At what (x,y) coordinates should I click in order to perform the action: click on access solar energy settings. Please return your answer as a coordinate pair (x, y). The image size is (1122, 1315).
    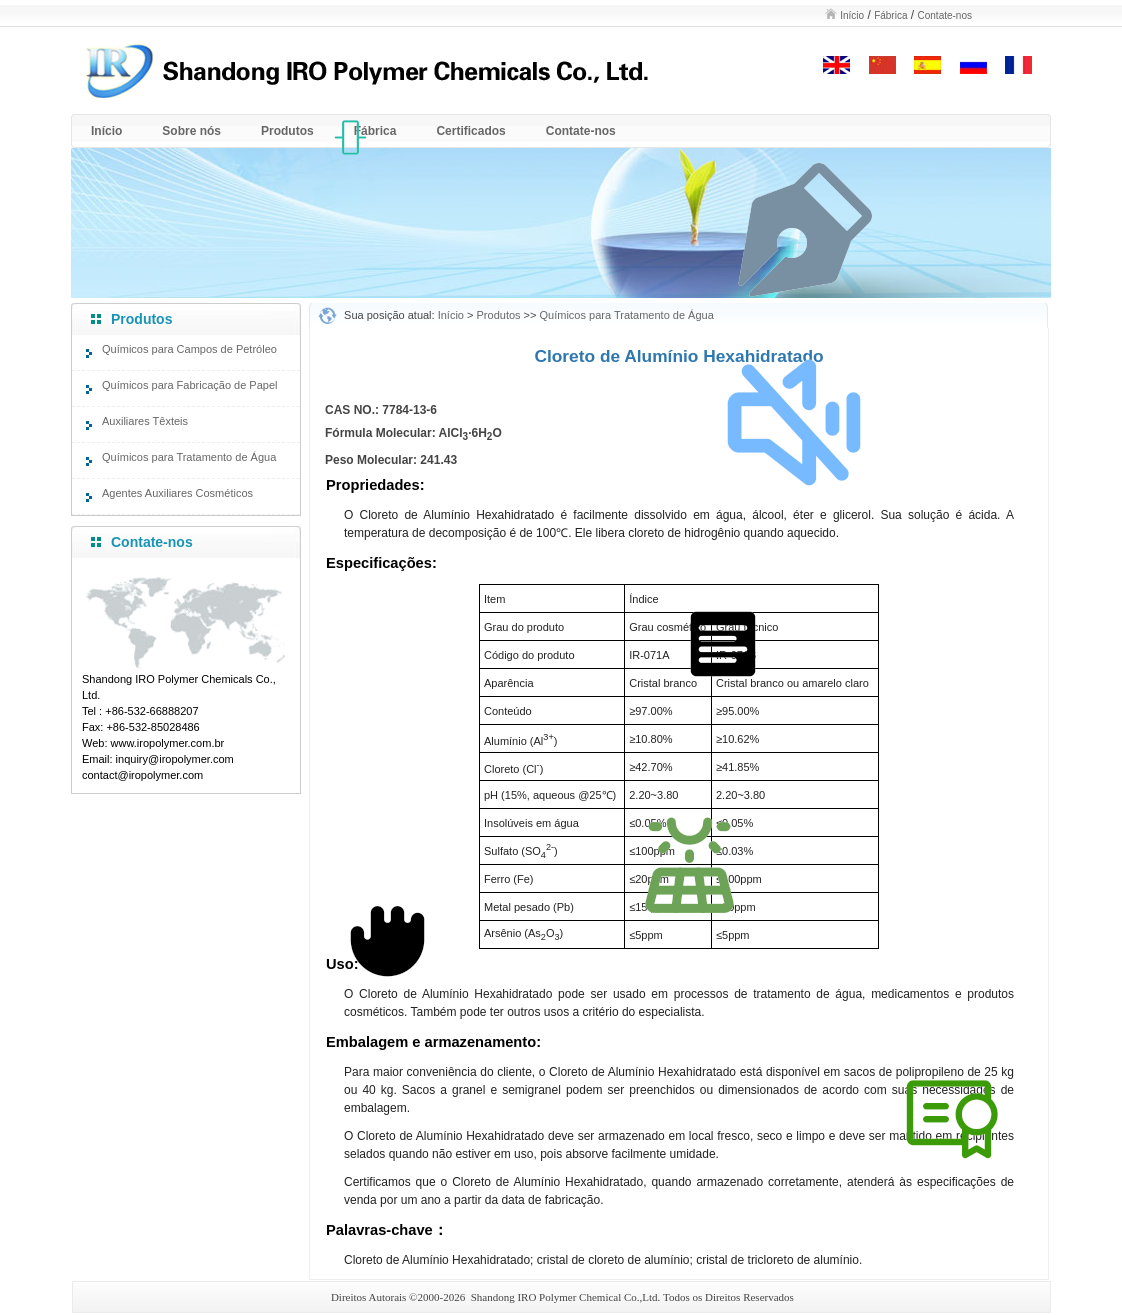
    Looking at the image, I should click on (689, 867).